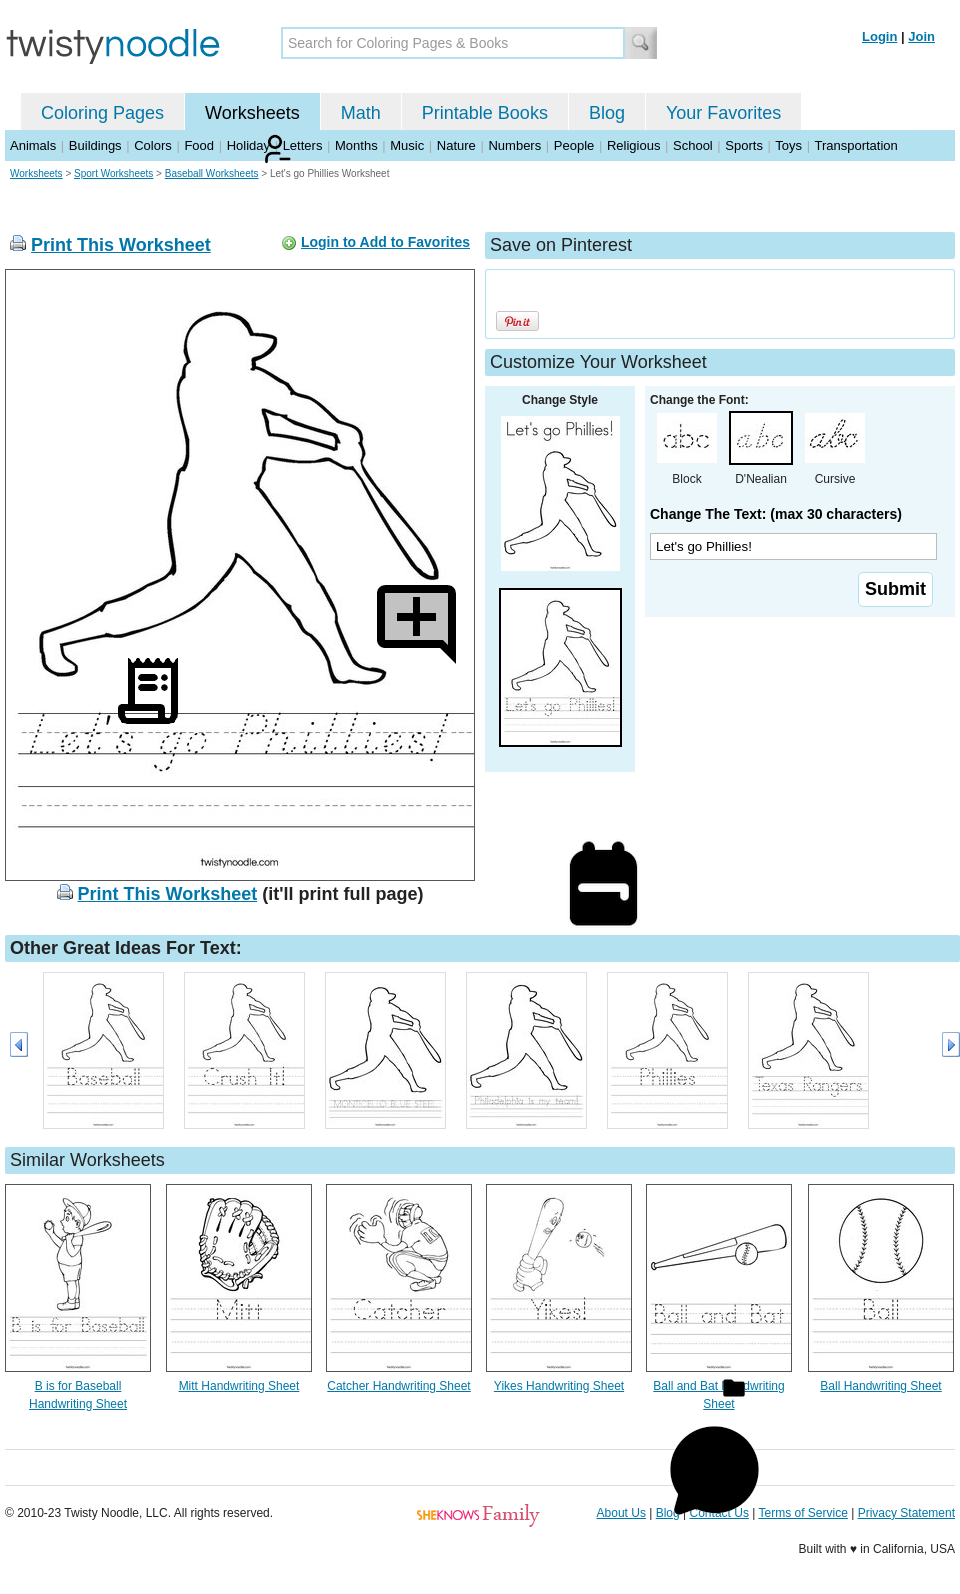 This screenshot has height=1594, width=960. Describe the element at coordinates (734, 1388) in the screenshot. I see `access your files and documents` at that location.